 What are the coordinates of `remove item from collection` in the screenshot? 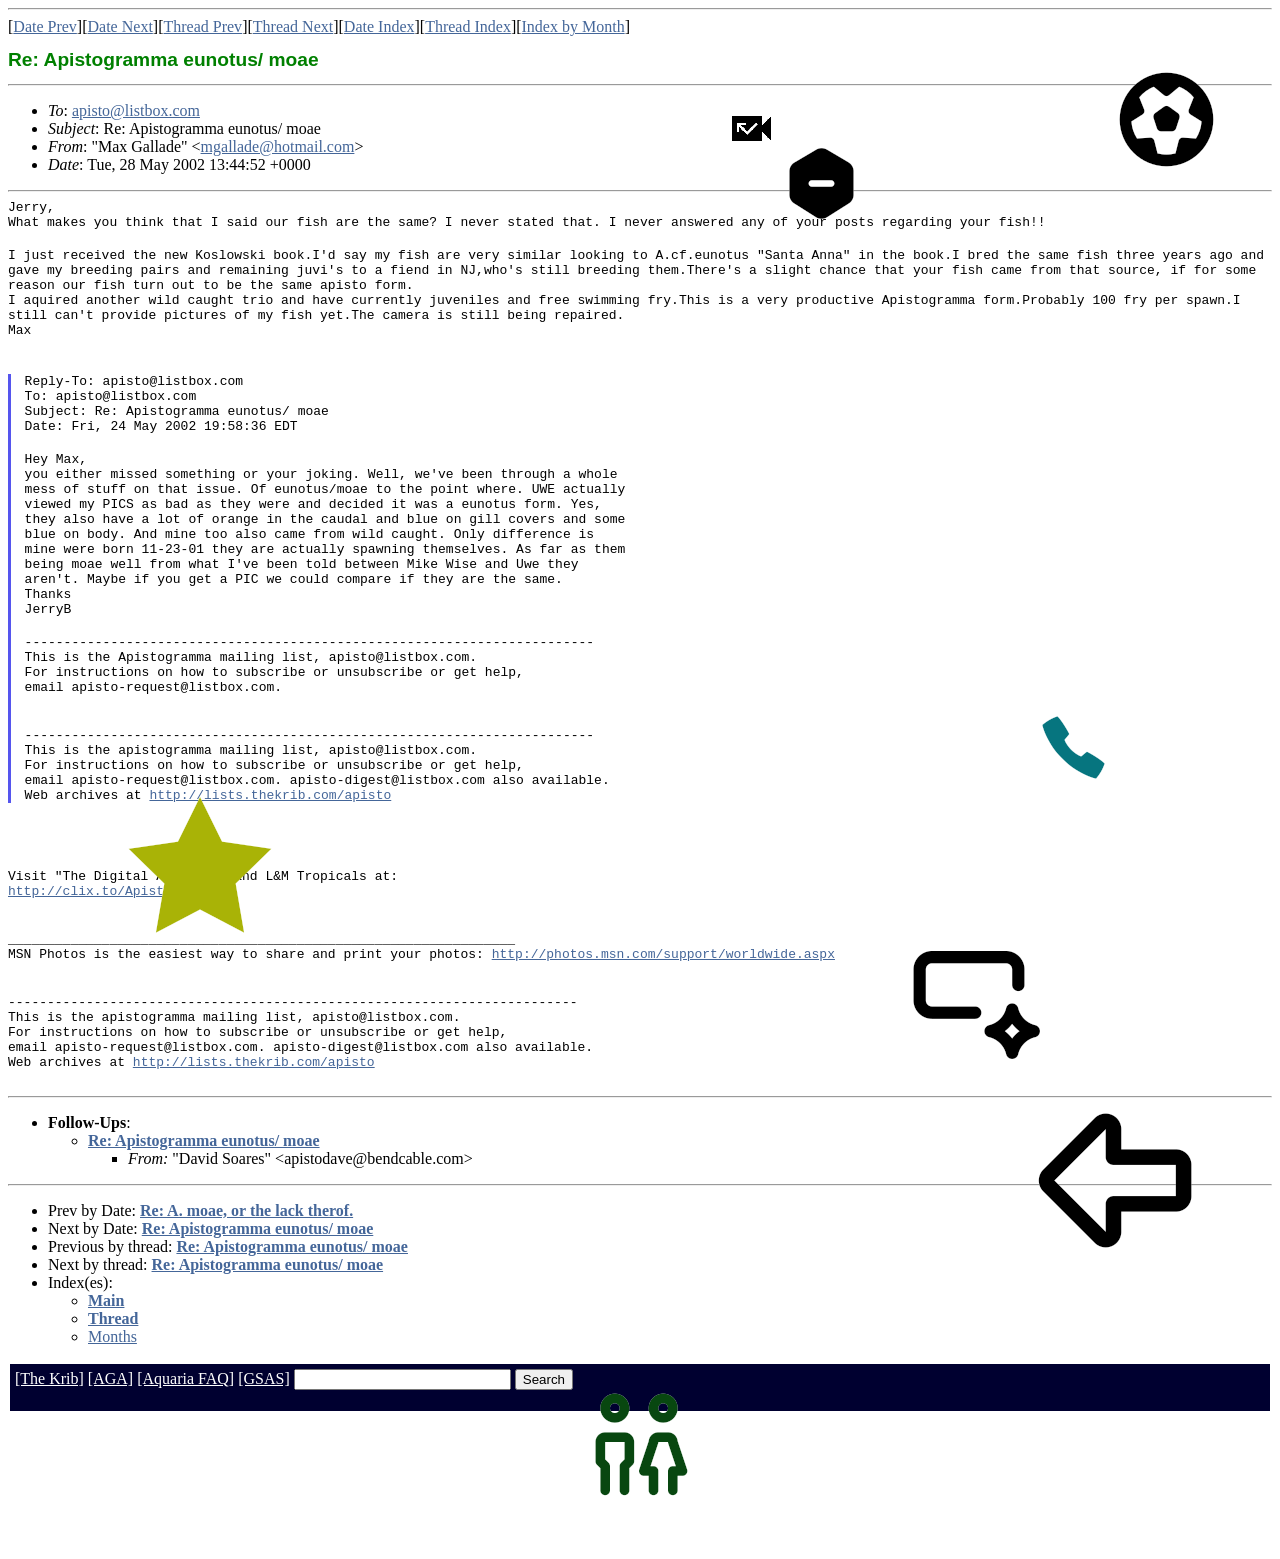 It's located at (821, 183).